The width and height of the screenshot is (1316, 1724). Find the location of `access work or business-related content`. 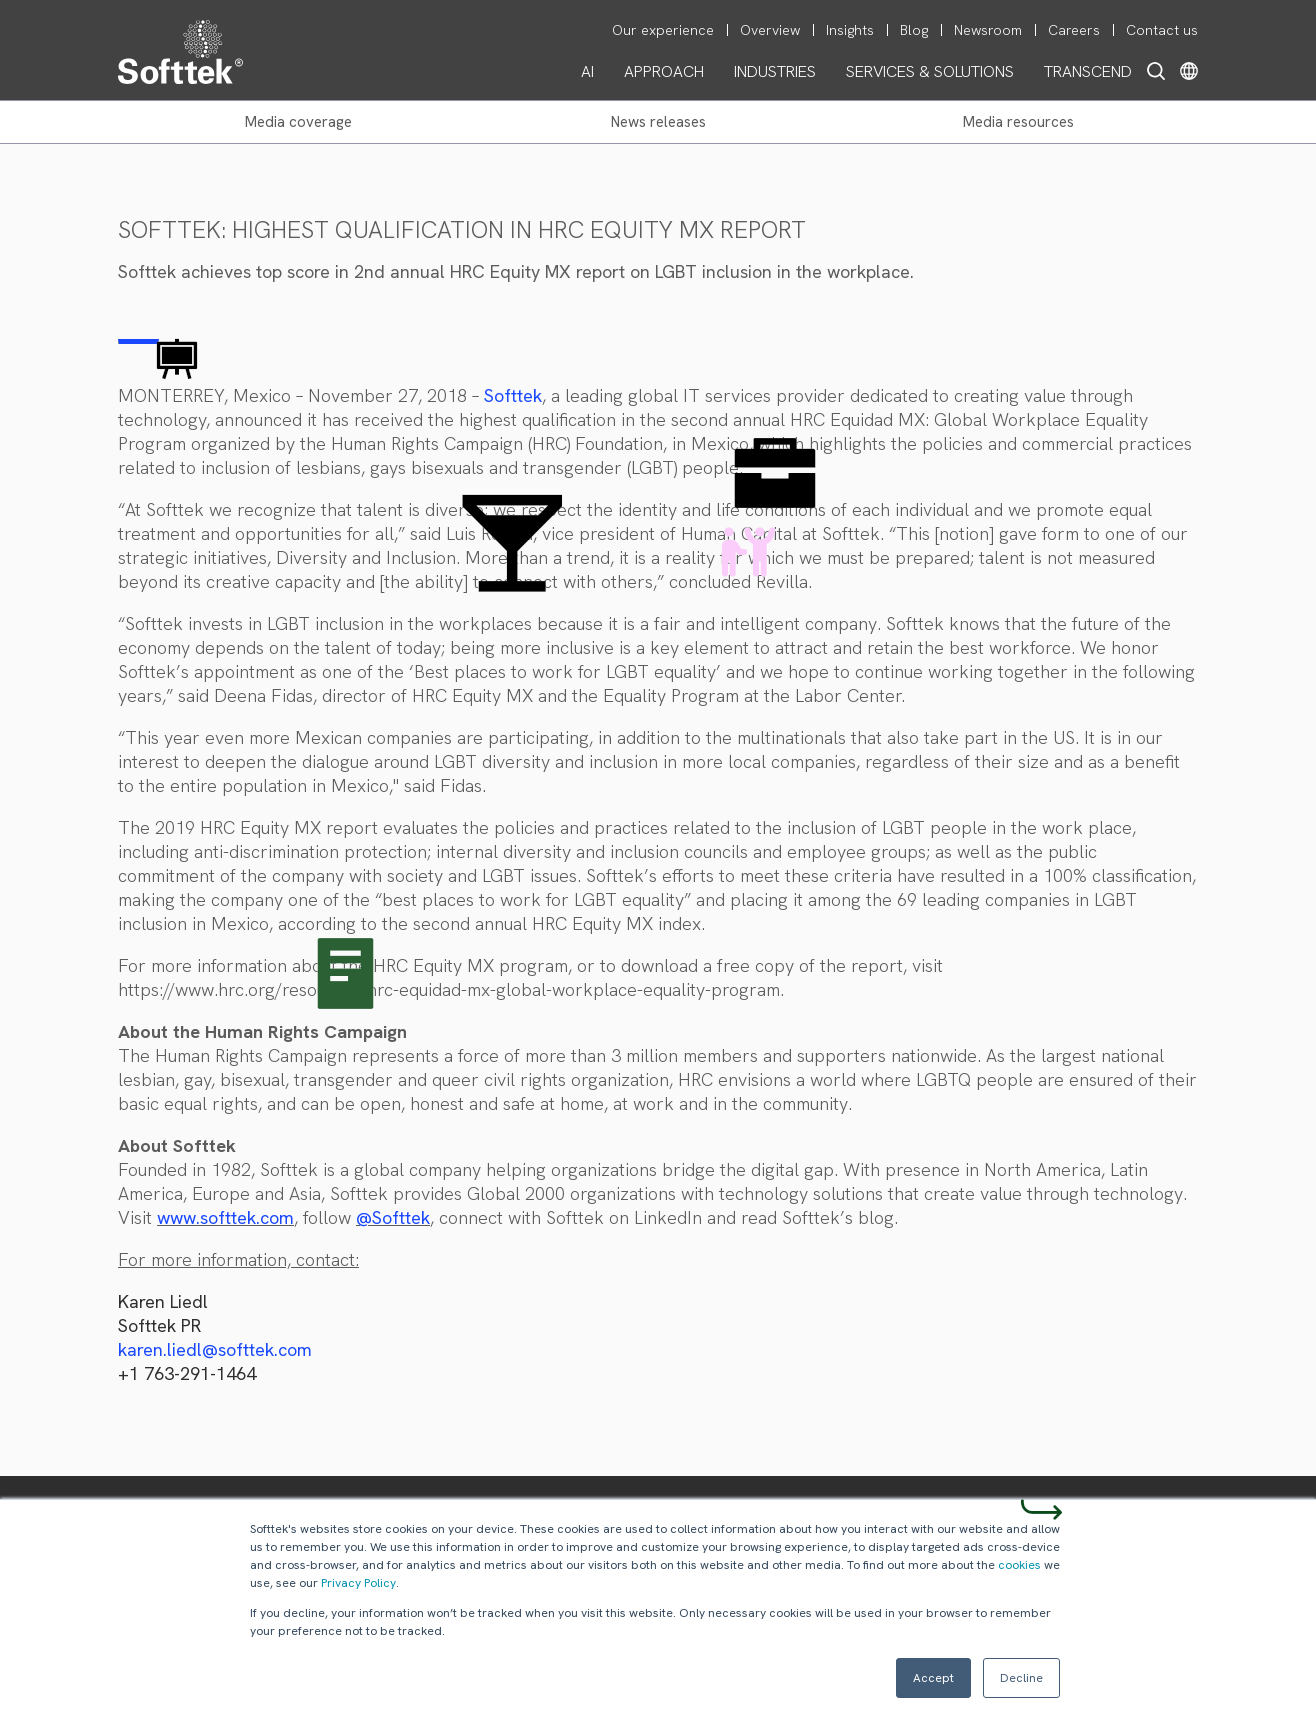

access work or business-related content is located at coordinates (775, 473).